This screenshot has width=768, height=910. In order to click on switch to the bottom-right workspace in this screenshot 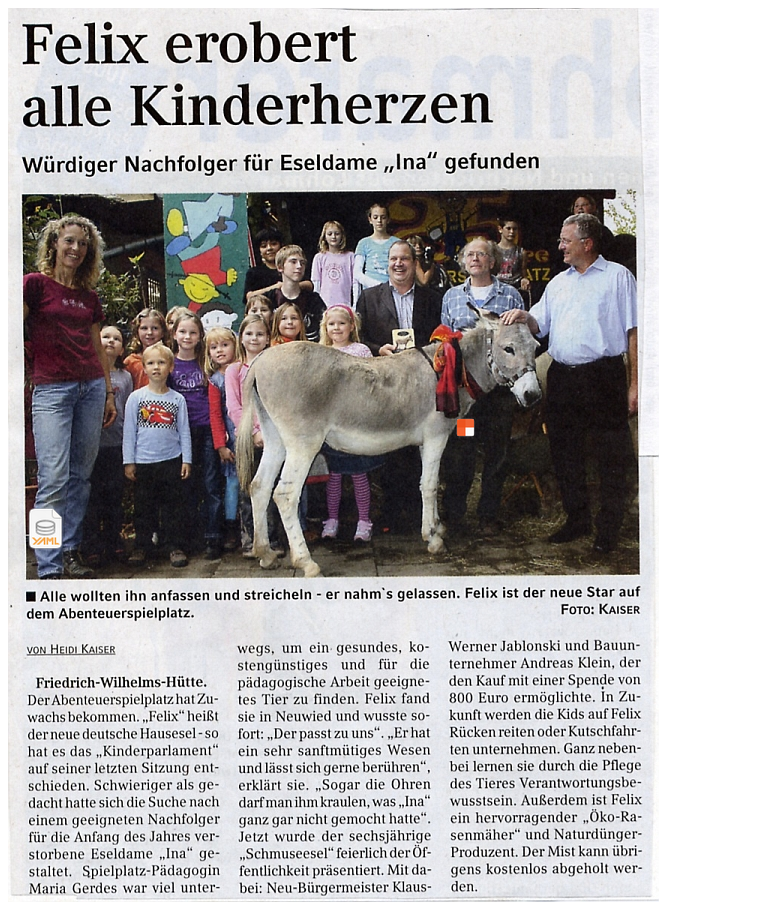, I will do `click(465, 427)`.